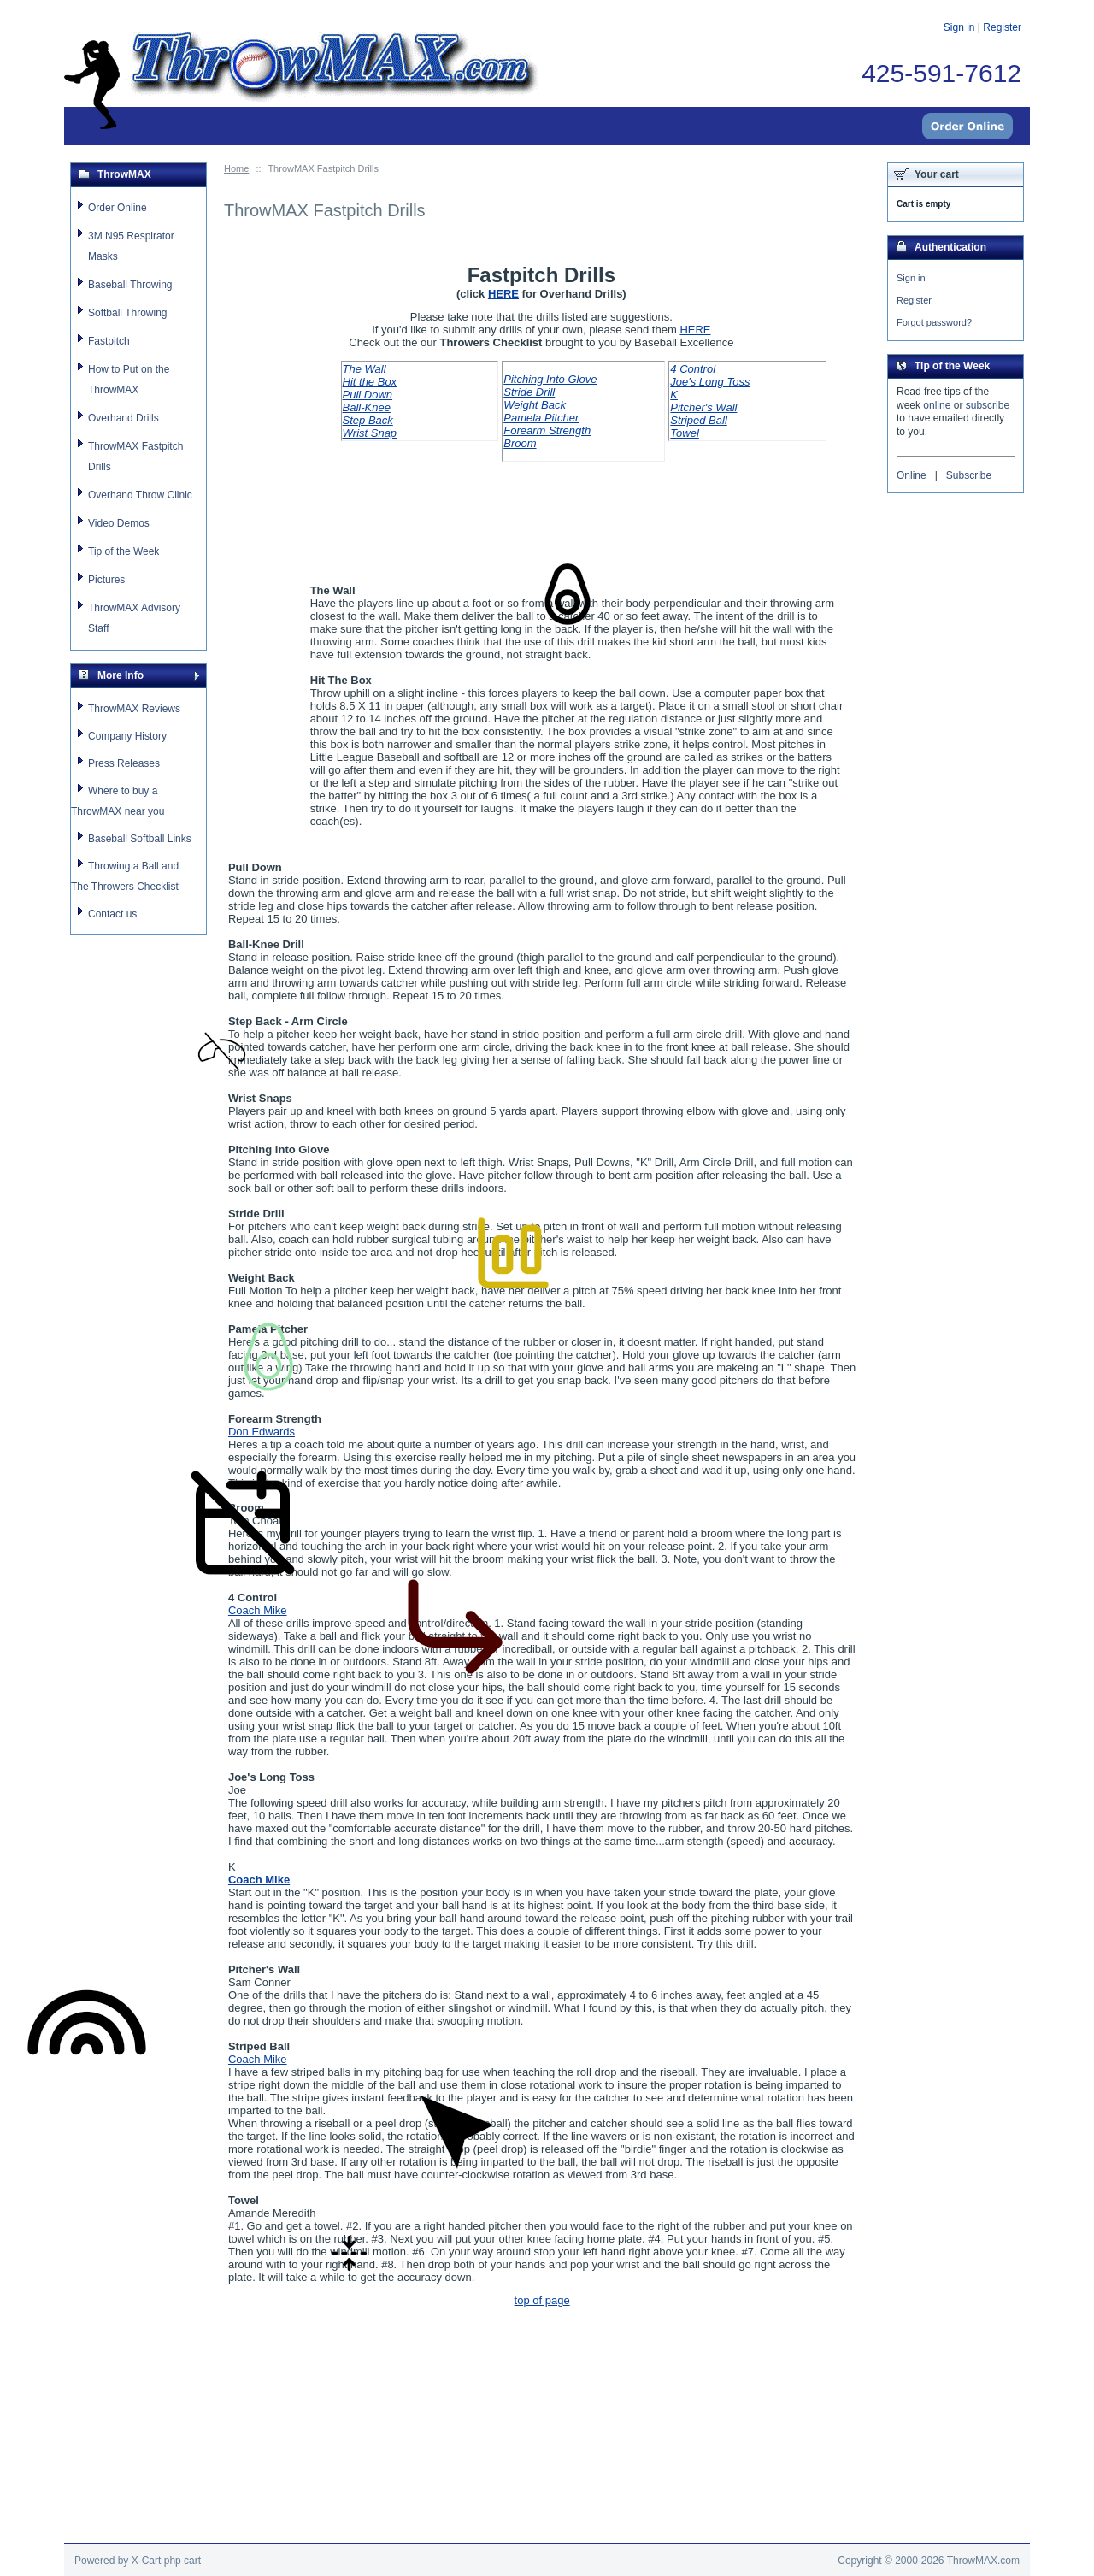  I want to click on view analytics or statistics dashboard, so click(513, 1253).